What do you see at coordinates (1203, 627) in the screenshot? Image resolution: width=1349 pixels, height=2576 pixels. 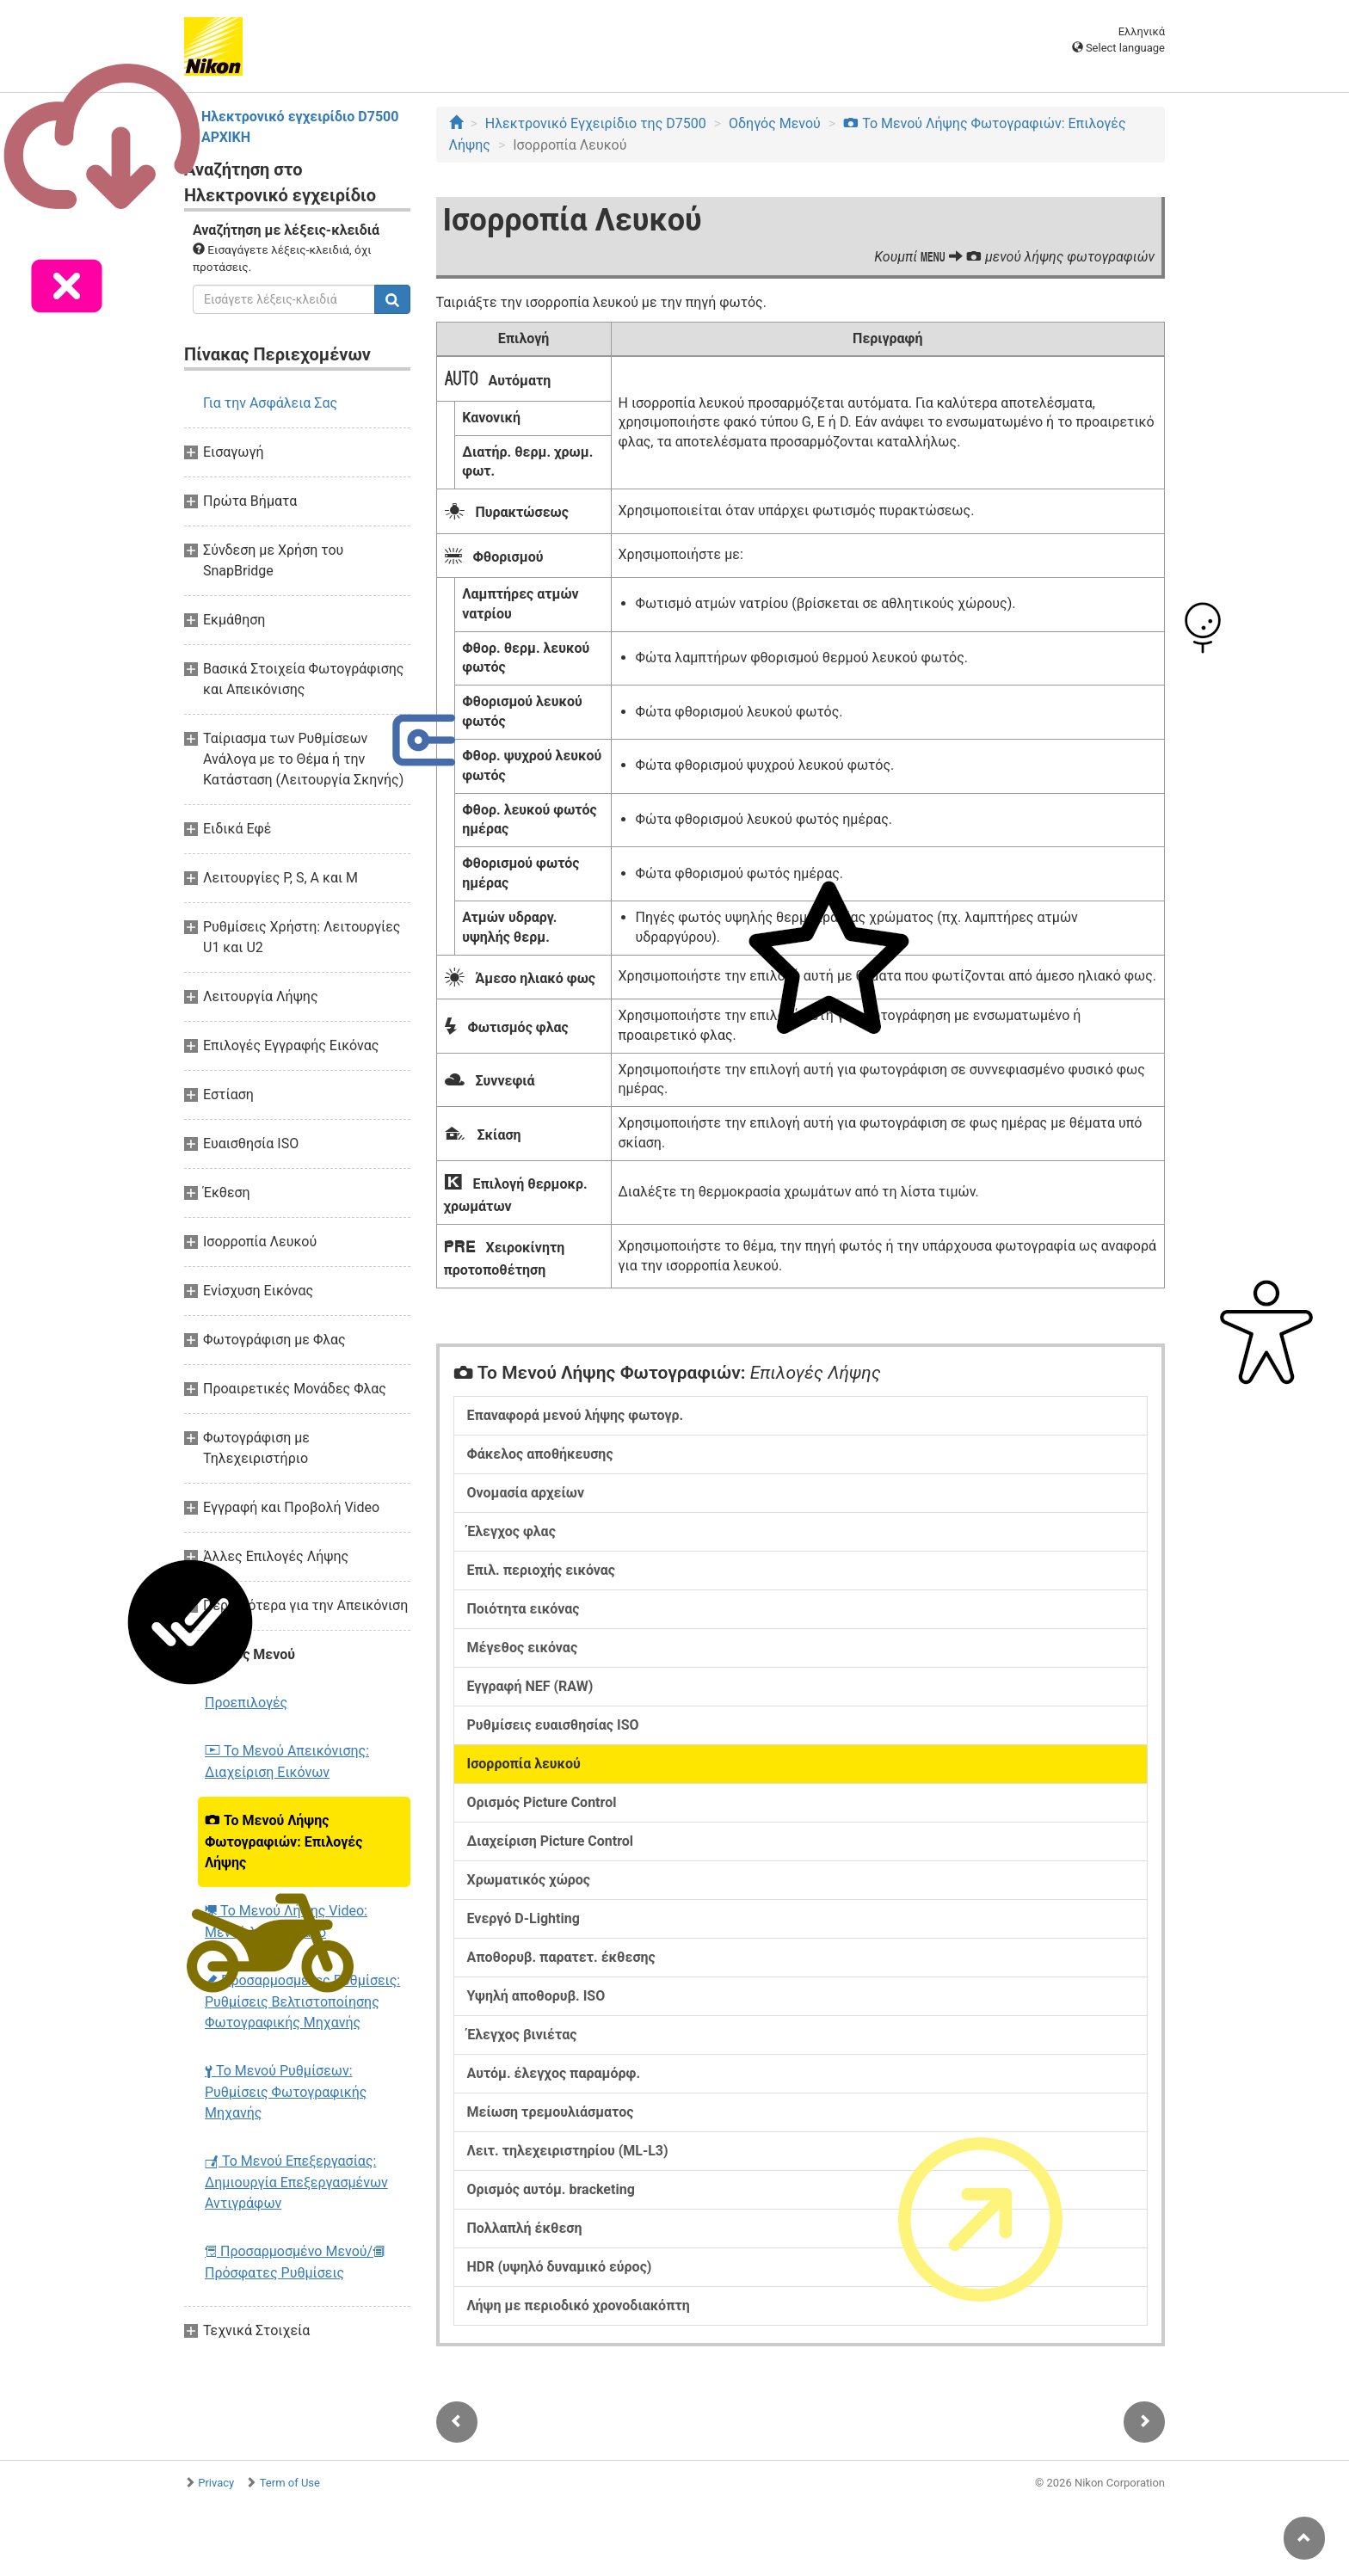 I see `access golf-related features or content` at bounding box center [1203, 627].